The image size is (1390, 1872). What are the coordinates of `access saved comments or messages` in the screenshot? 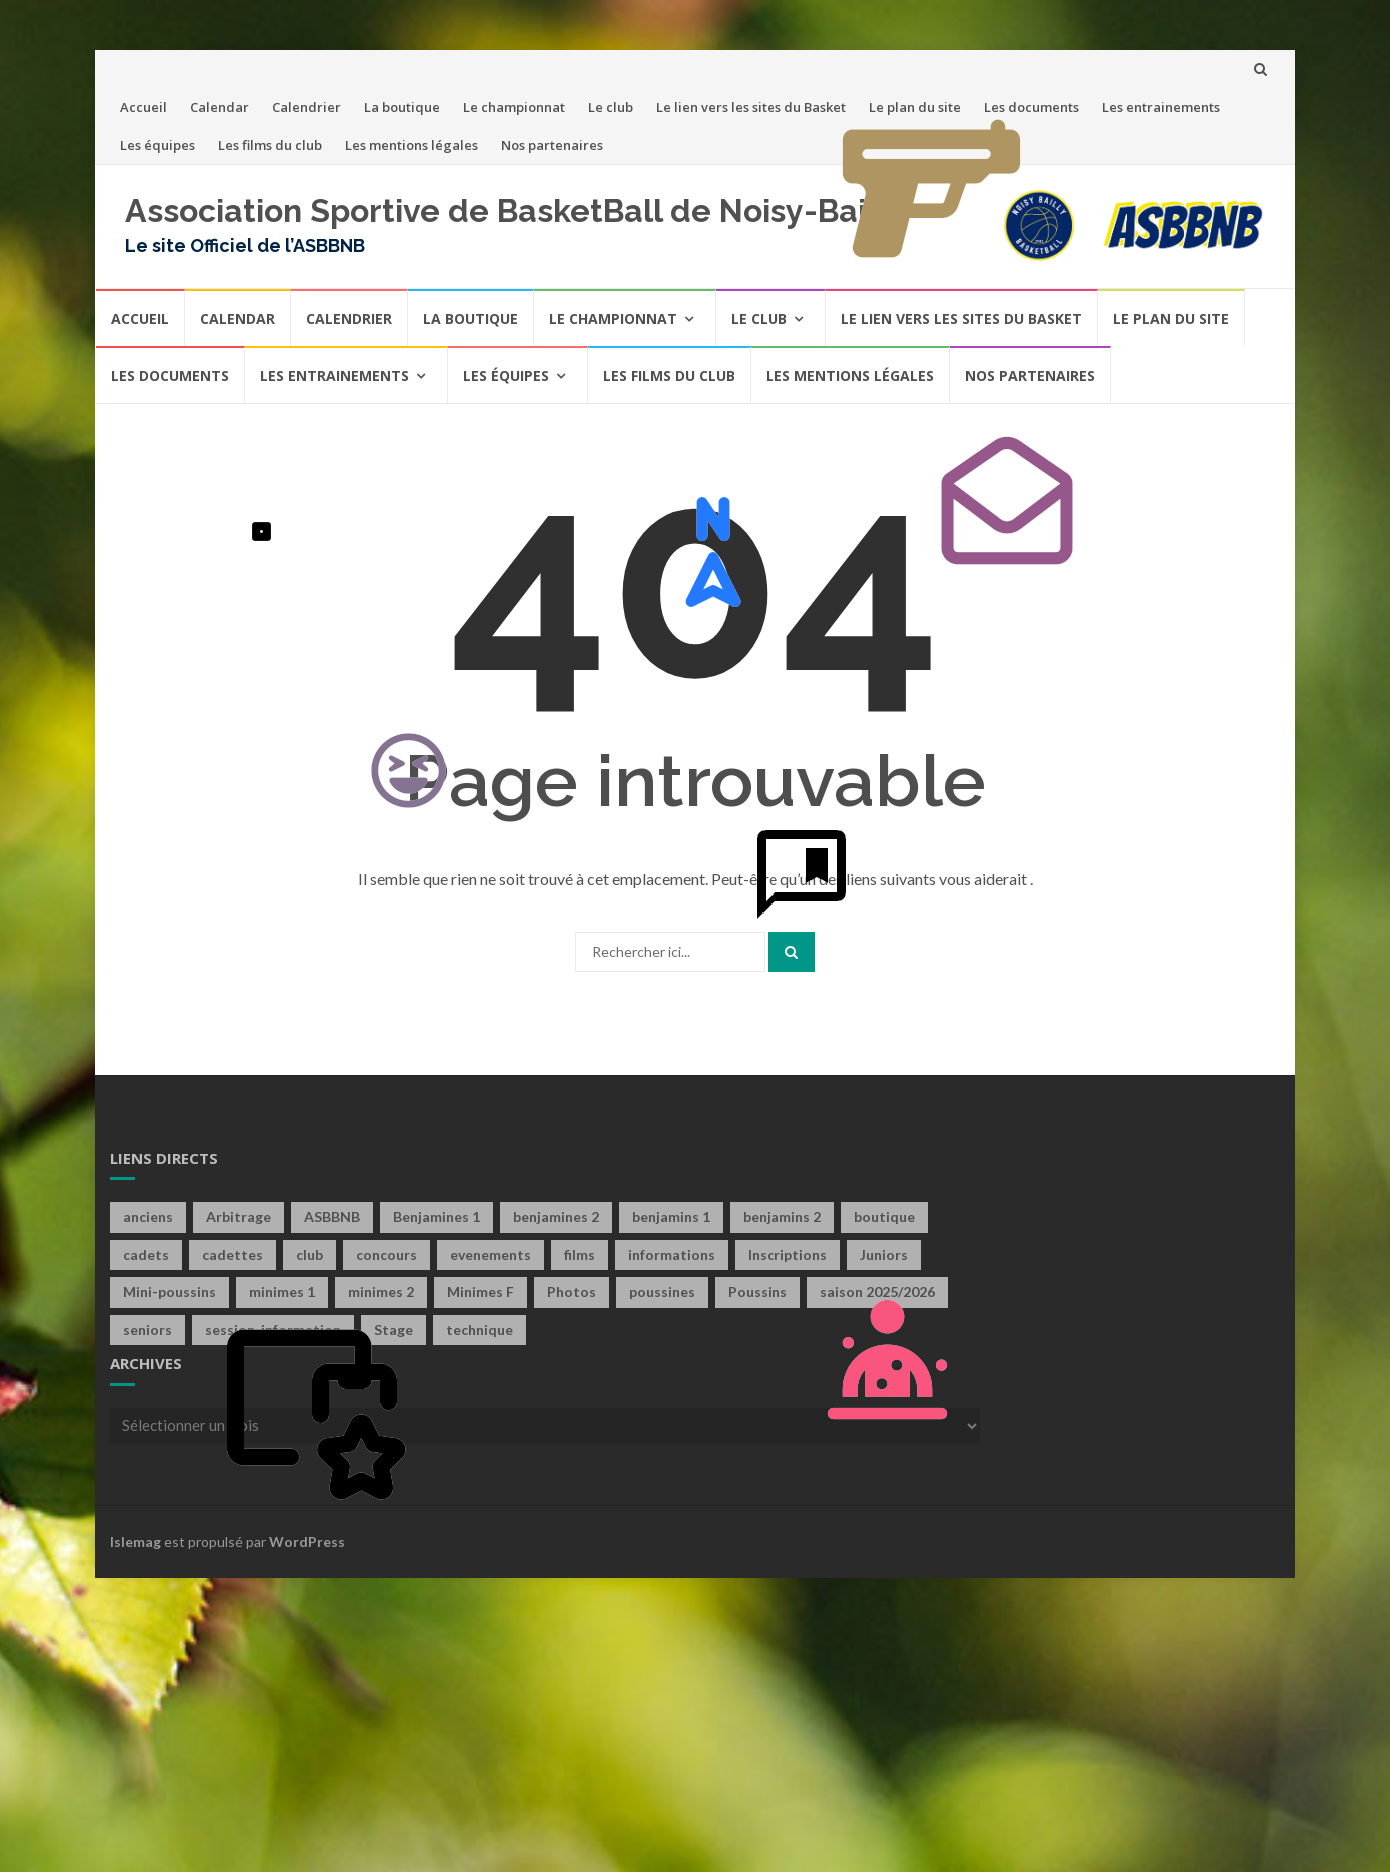 It's located at (801, 874).